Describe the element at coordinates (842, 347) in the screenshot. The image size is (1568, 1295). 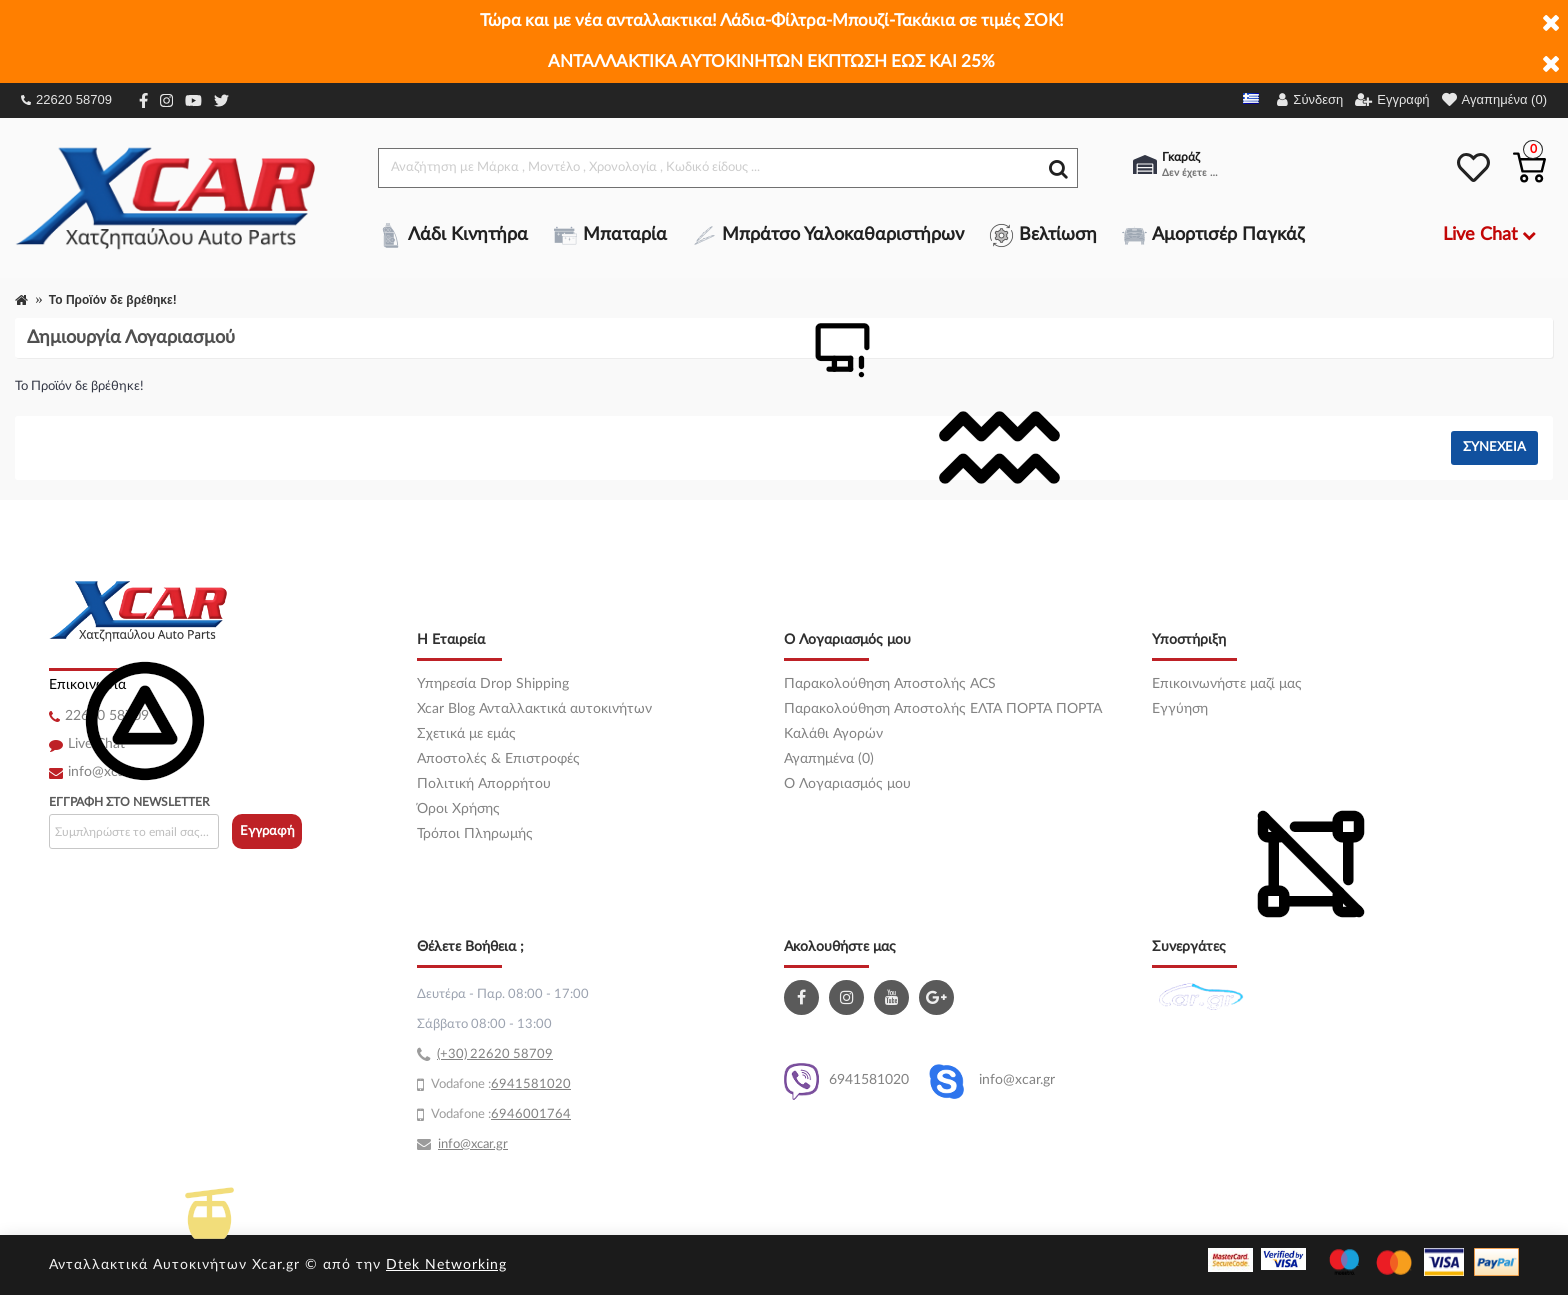
I see `indicates a desktop device error or warning` at that location.